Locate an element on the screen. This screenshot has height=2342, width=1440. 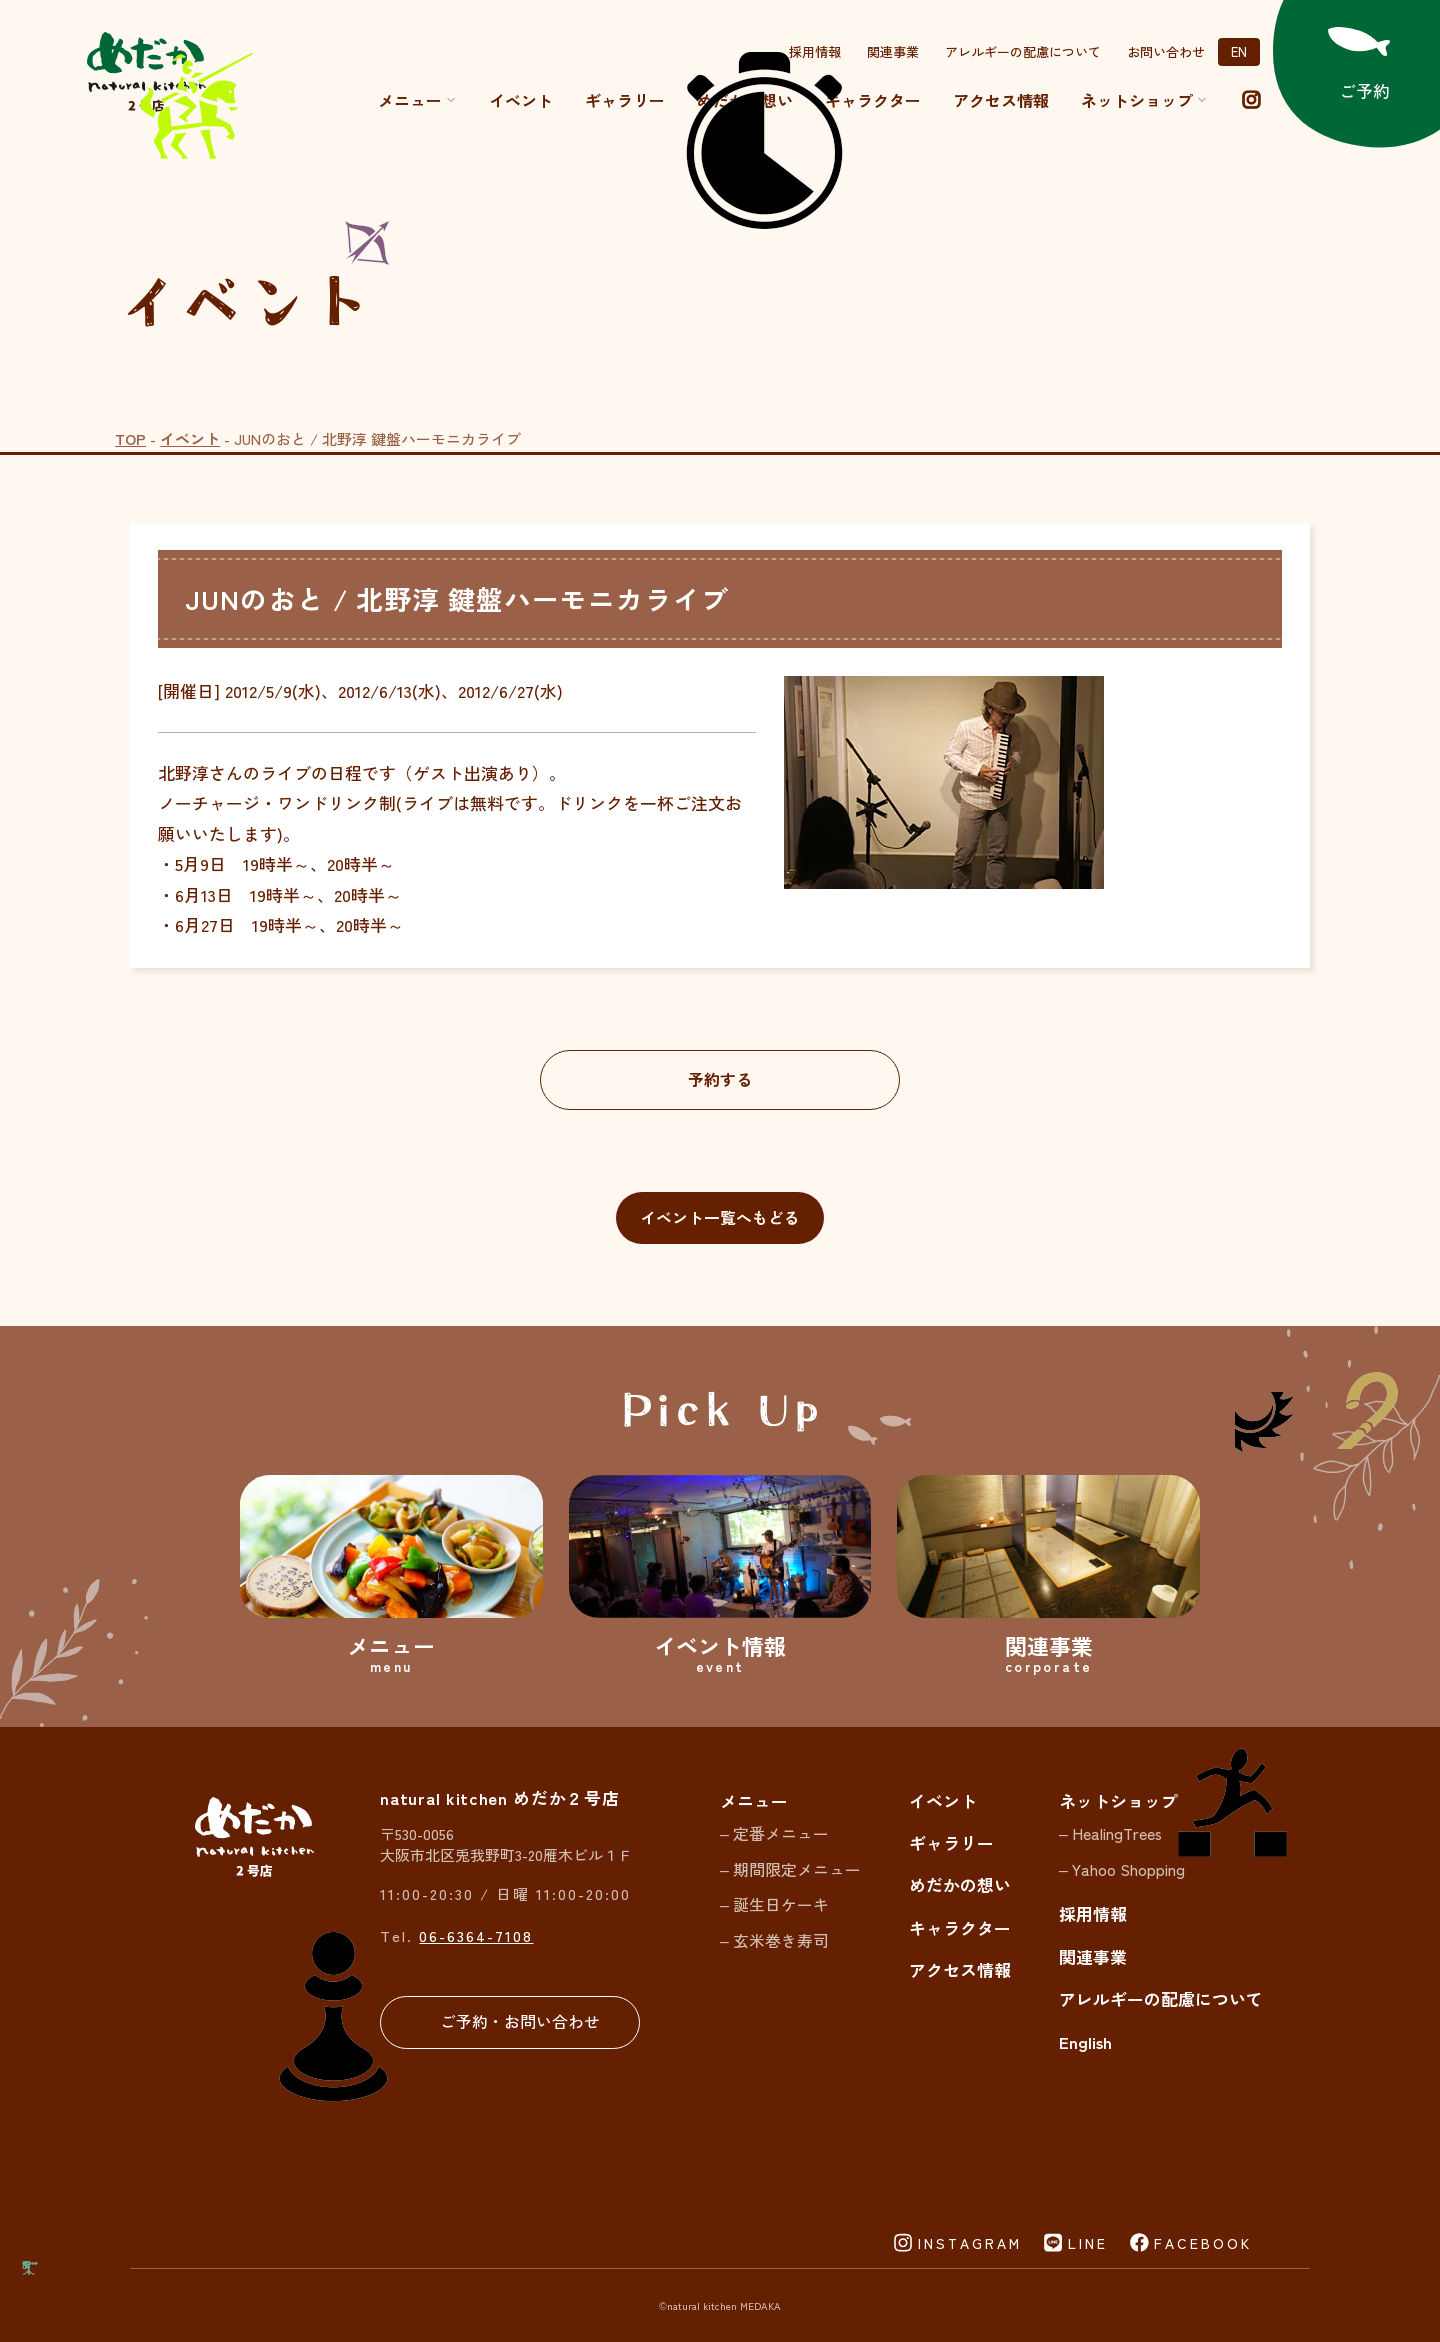
select knight or cavalry unit in a strategy game is located at coordinates (196, 105).